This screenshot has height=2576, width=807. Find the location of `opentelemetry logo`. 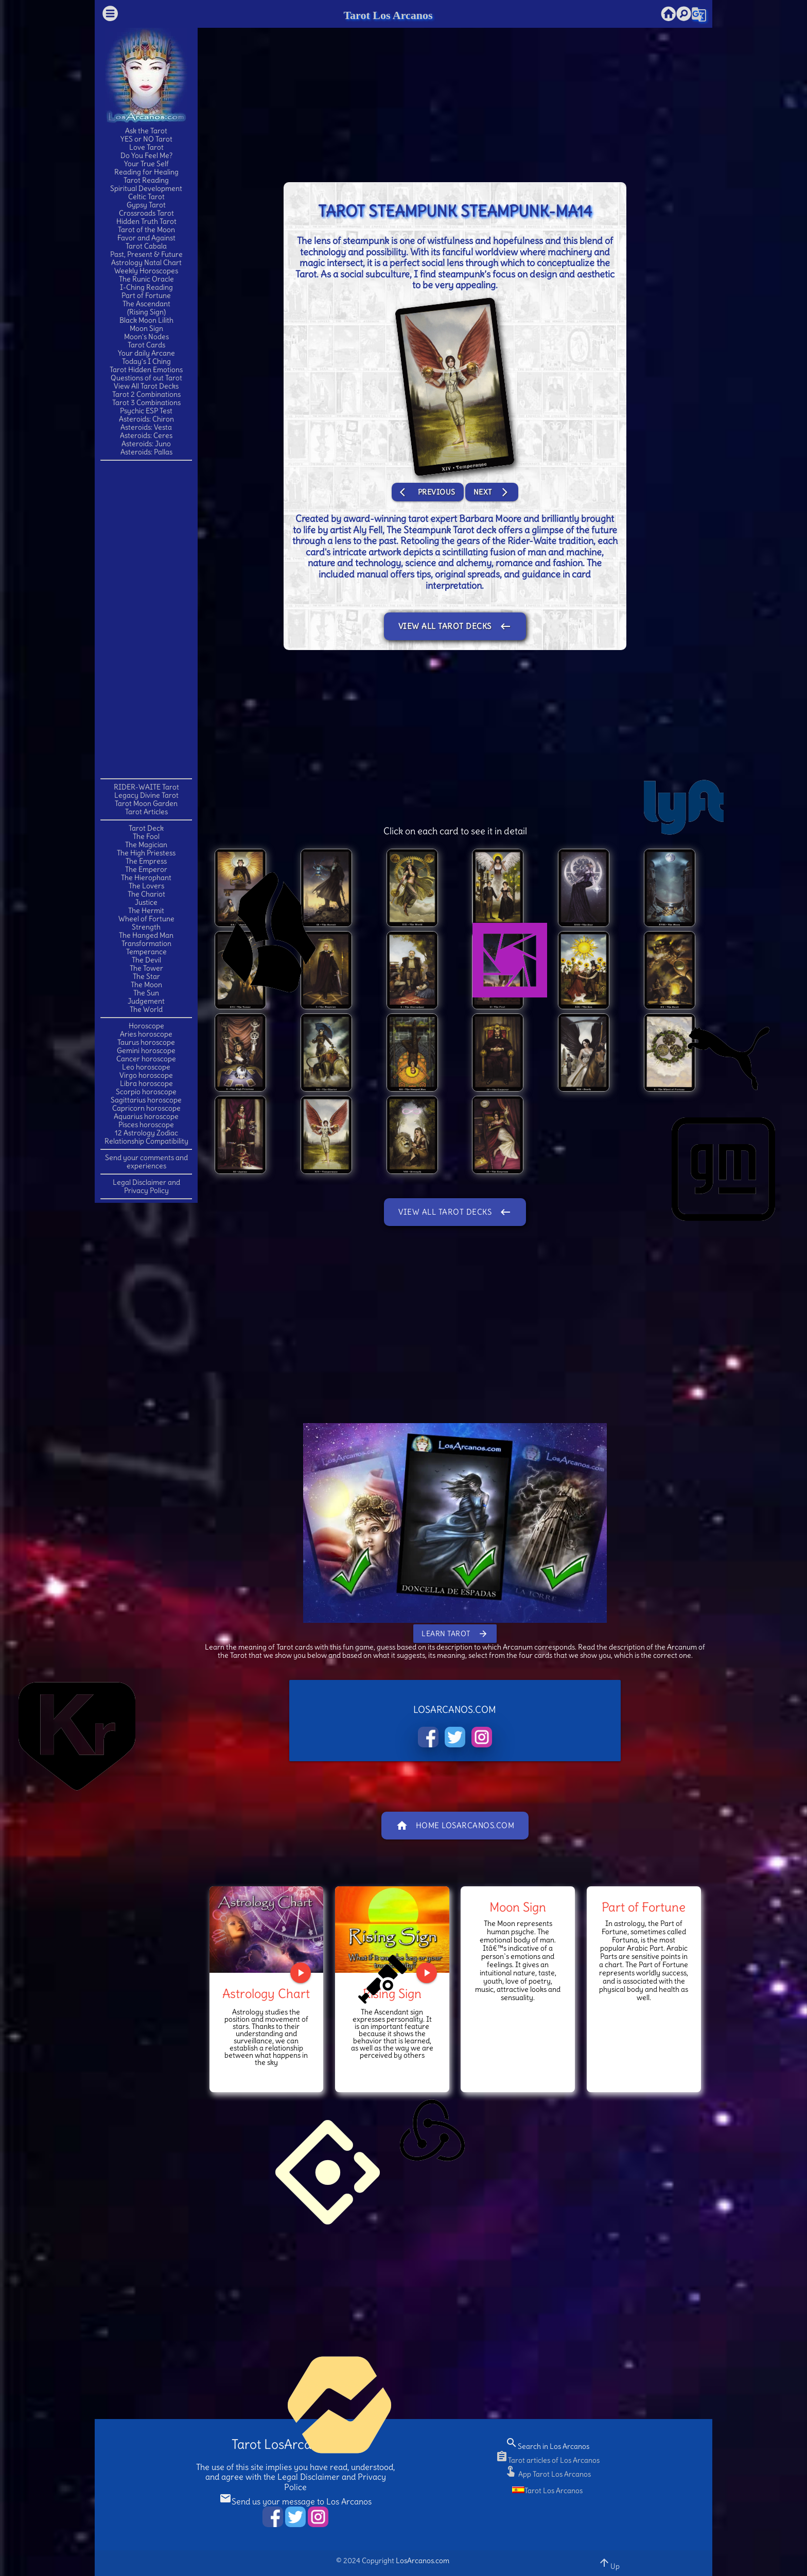

opentelemetry logo is located at coordinates (382, 1979).